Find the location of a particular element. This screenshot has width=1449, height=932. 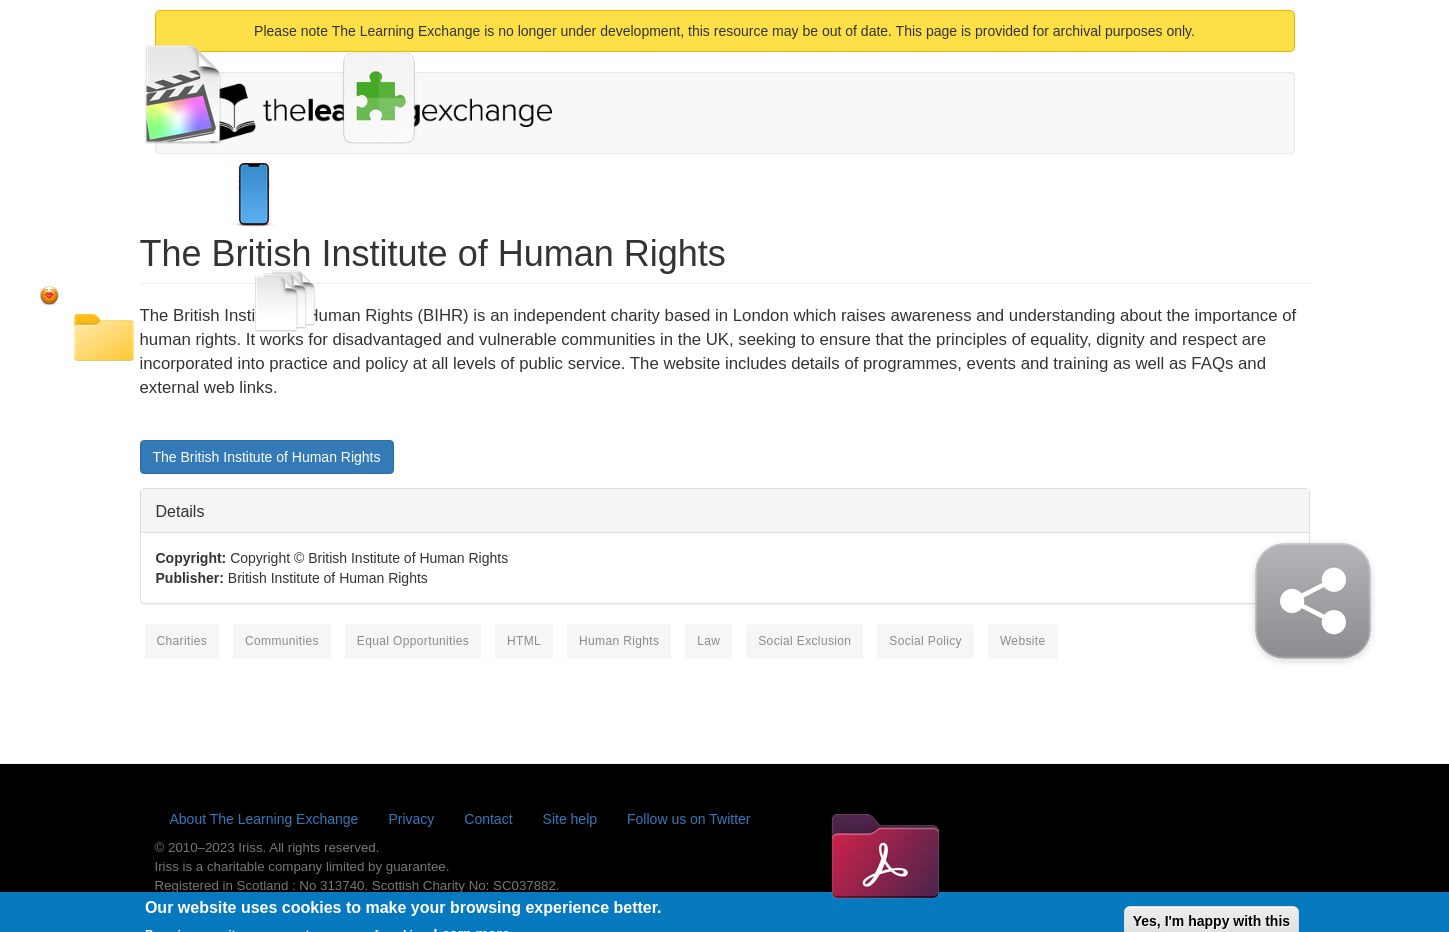

multiple files or items selected is located at coordinates (284, 301).